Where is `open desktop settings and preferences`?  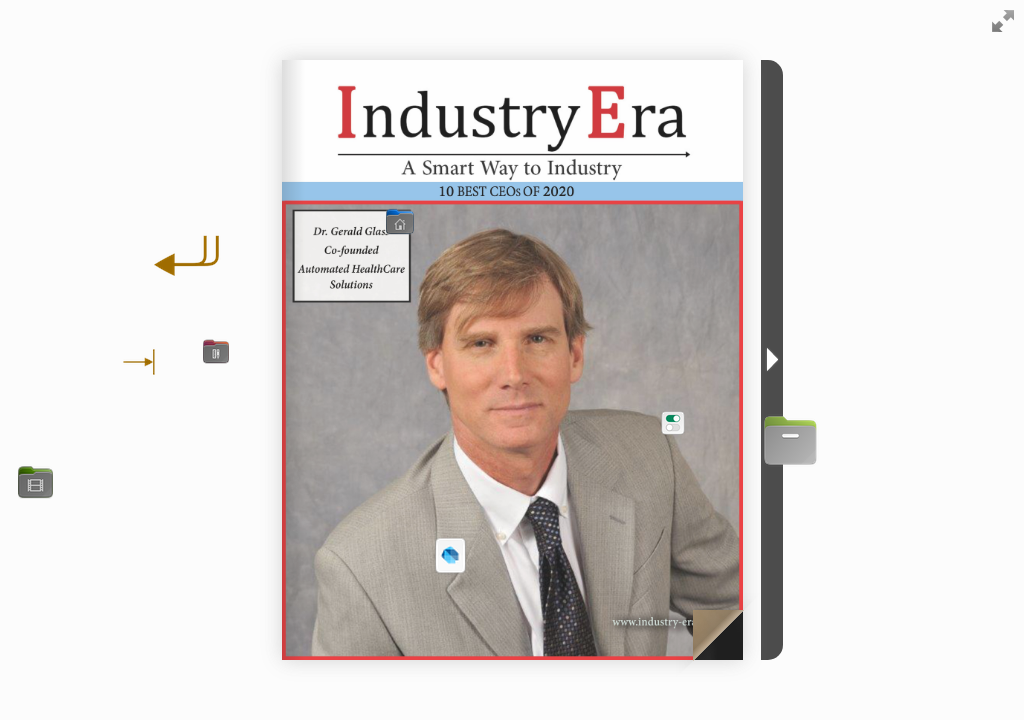 open desktop settings and preferences is located at coordinates (673, 423).